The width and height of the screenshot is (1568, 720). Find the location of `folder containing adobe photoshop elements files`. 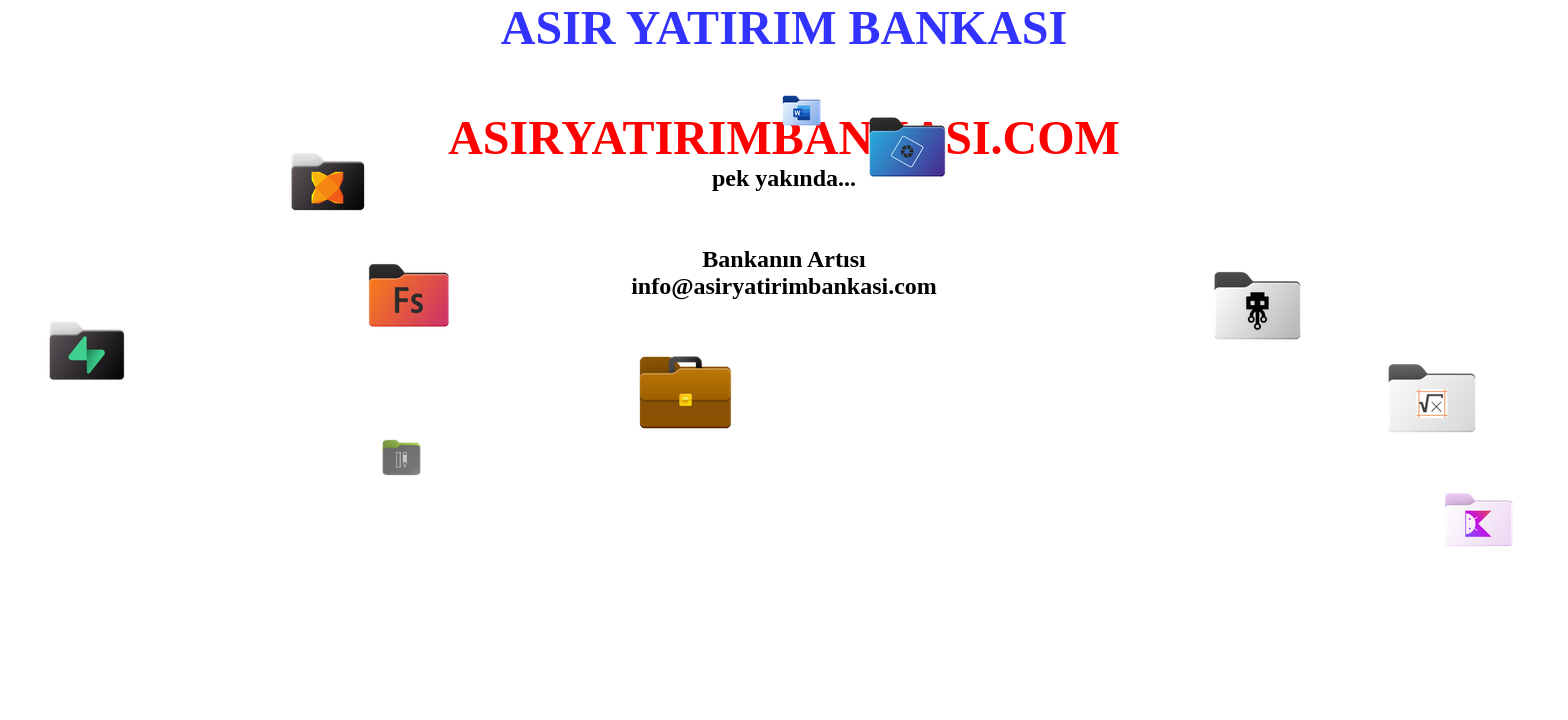

folder containing adobe photoshop elements files is located at coordinates (907, 149).